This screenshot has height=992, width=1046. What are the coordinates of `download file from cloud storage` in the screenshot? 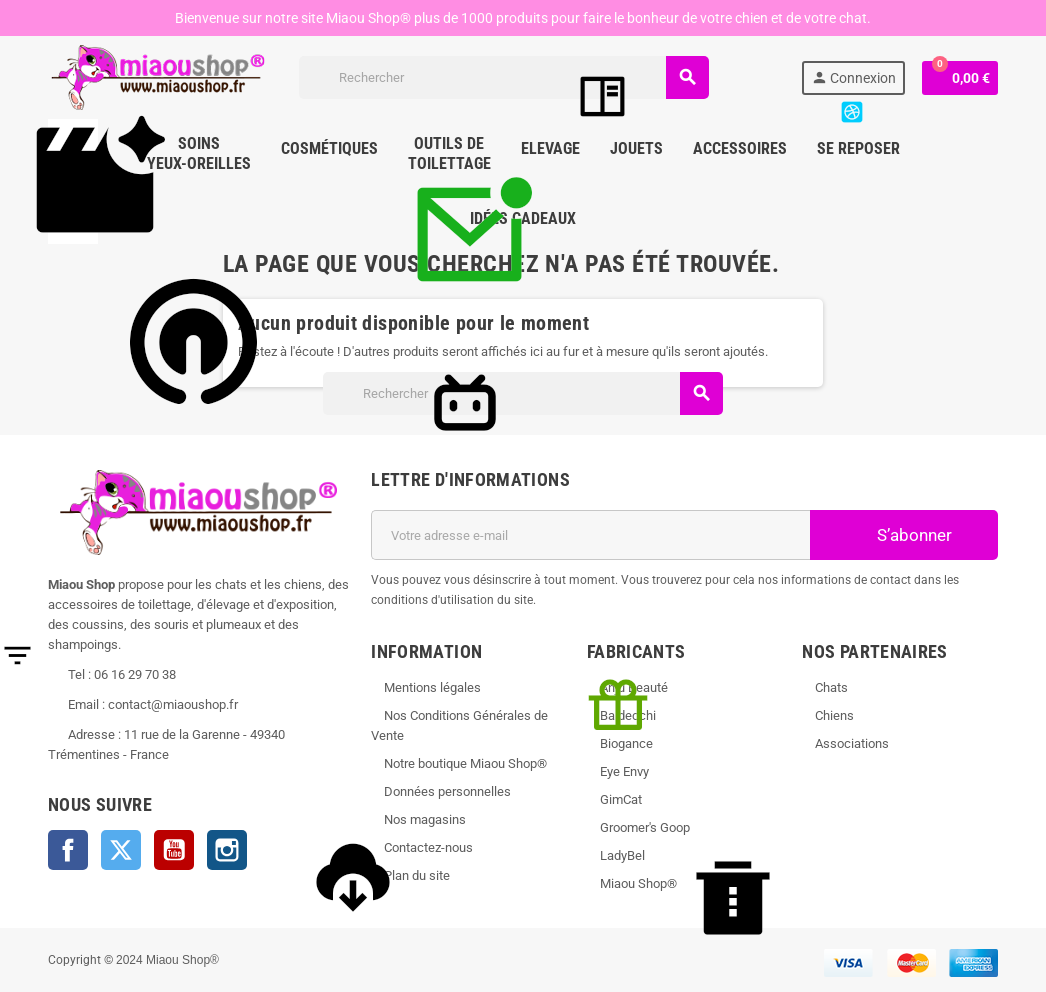 It's located at (353, 877).